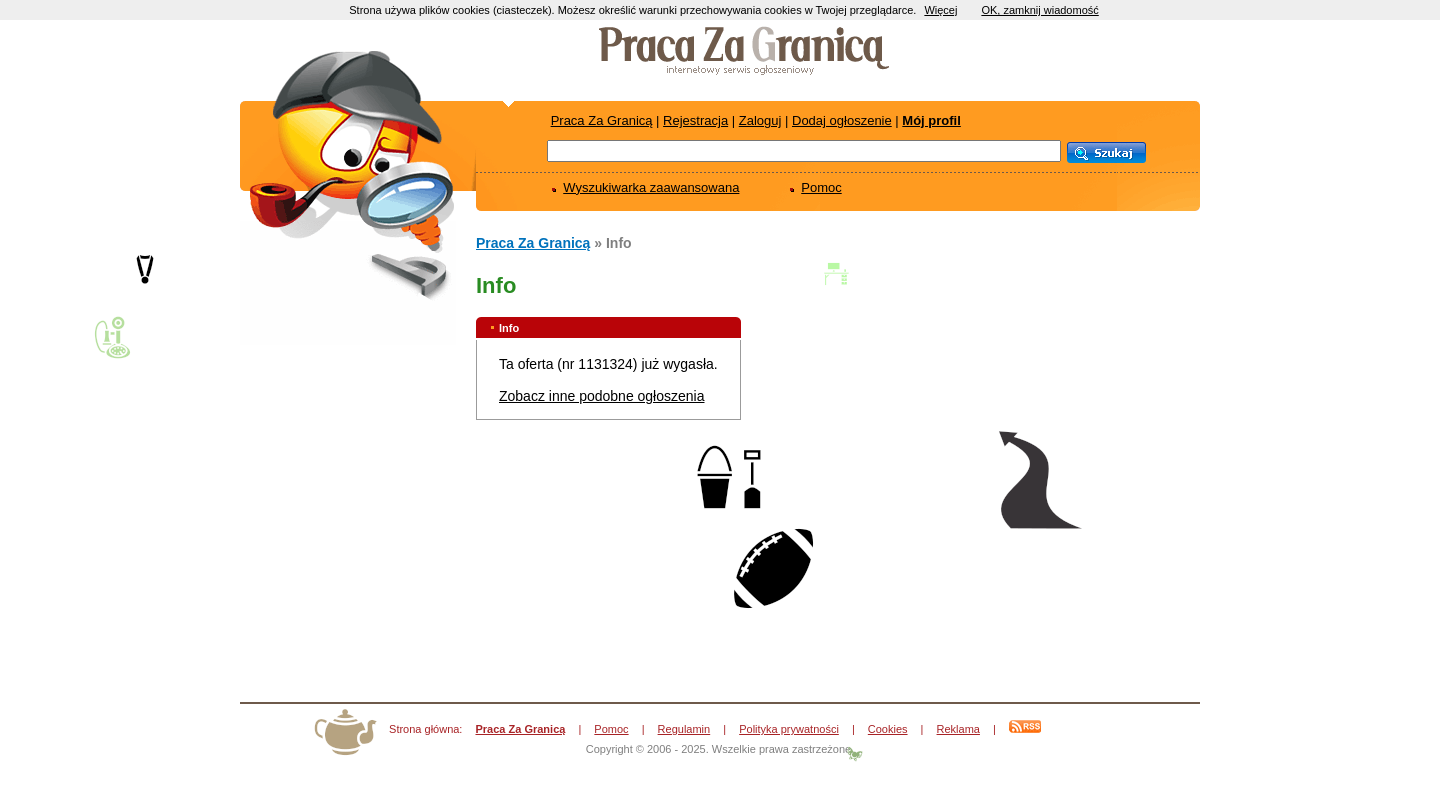  Describe the element at coordinates (112, 337) in the screenshot. I see `vintage or classic phone contact option` at that location.